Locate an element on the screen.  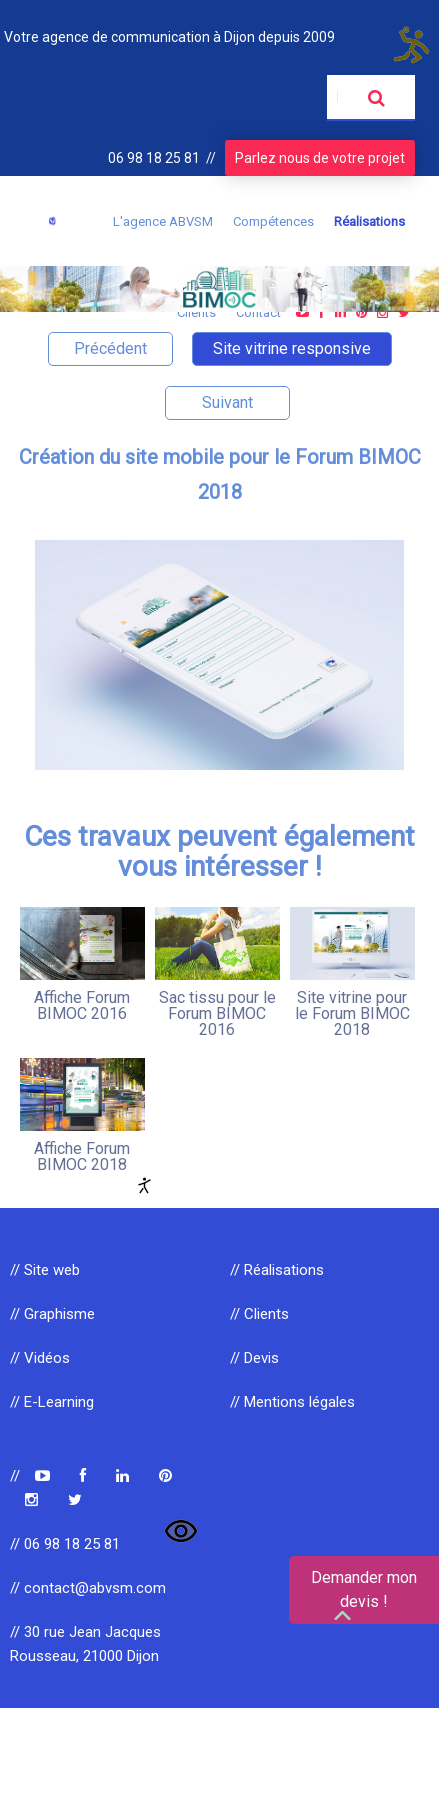
access handball game or sports activity is located at coordinates (411, 44).